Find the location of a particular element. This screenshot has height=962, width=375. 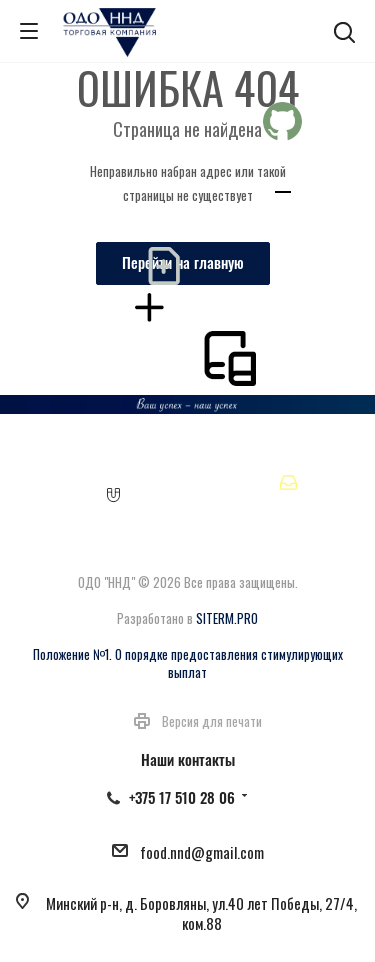

add a new file is located at coordinates (163, 266).